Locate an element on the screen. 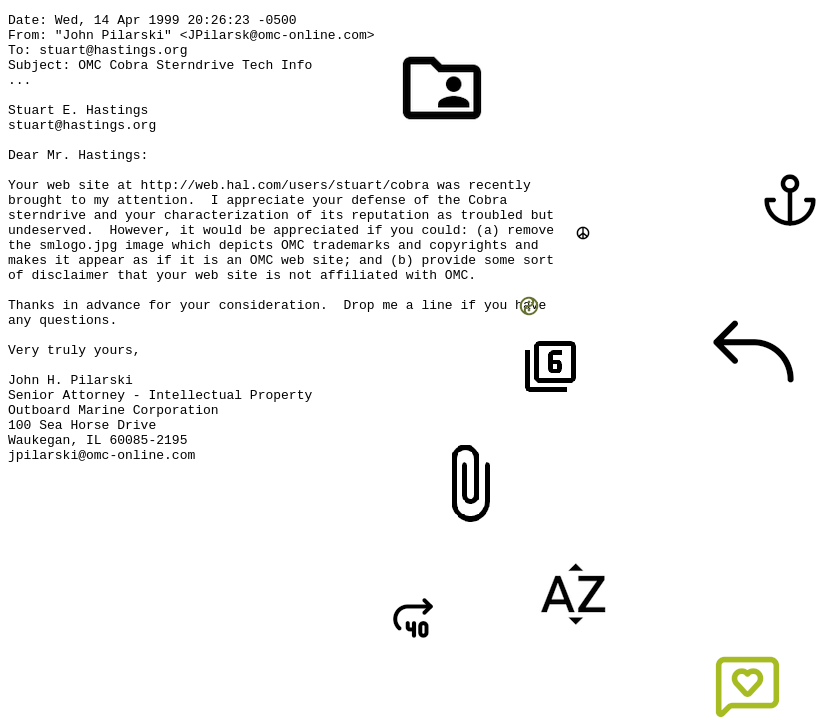 This screenshot has height=720, width=819. anchor content to a fixed position is located at coordinates (790, 200).